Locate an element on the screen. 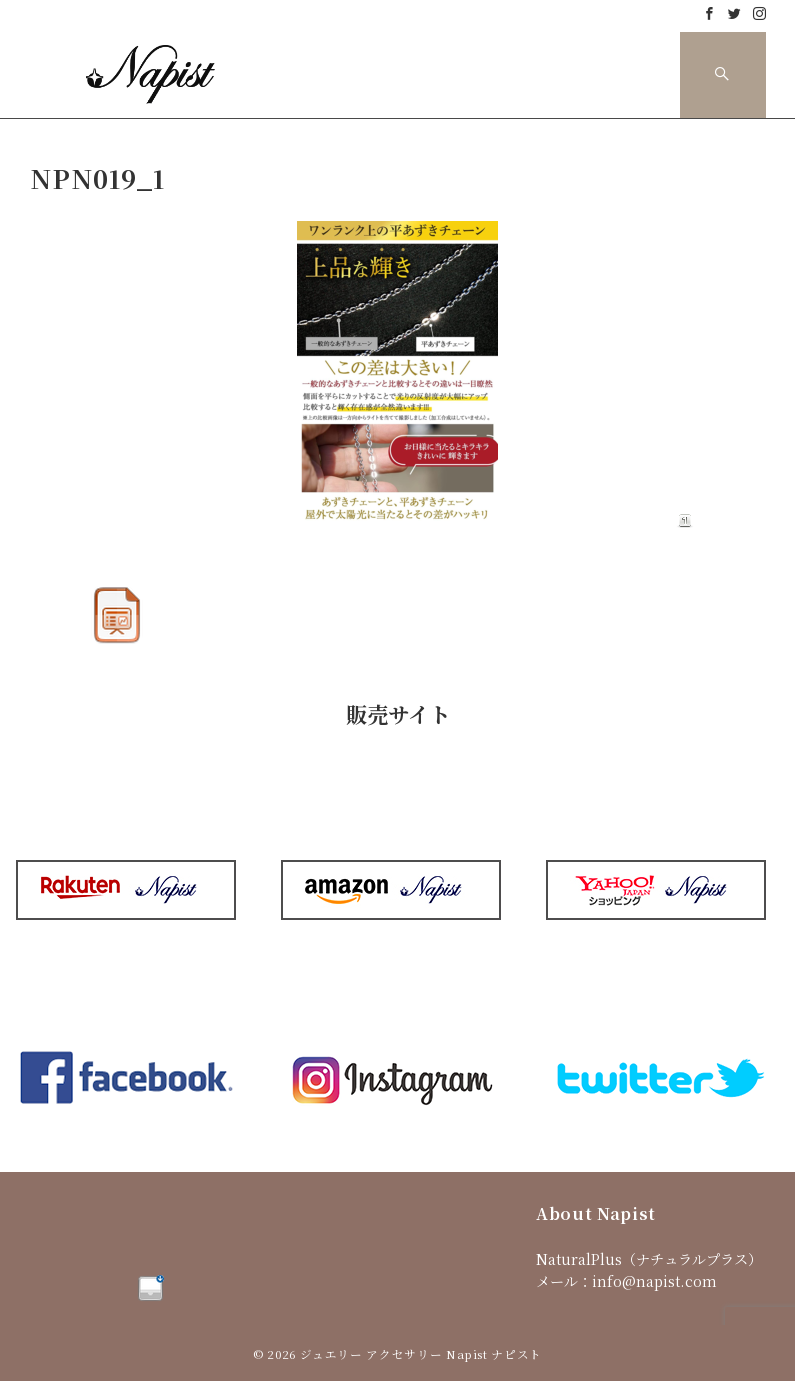 The image size is (795, 1381). reset zoom to 100% or original size is located at coordinates (685, 520).